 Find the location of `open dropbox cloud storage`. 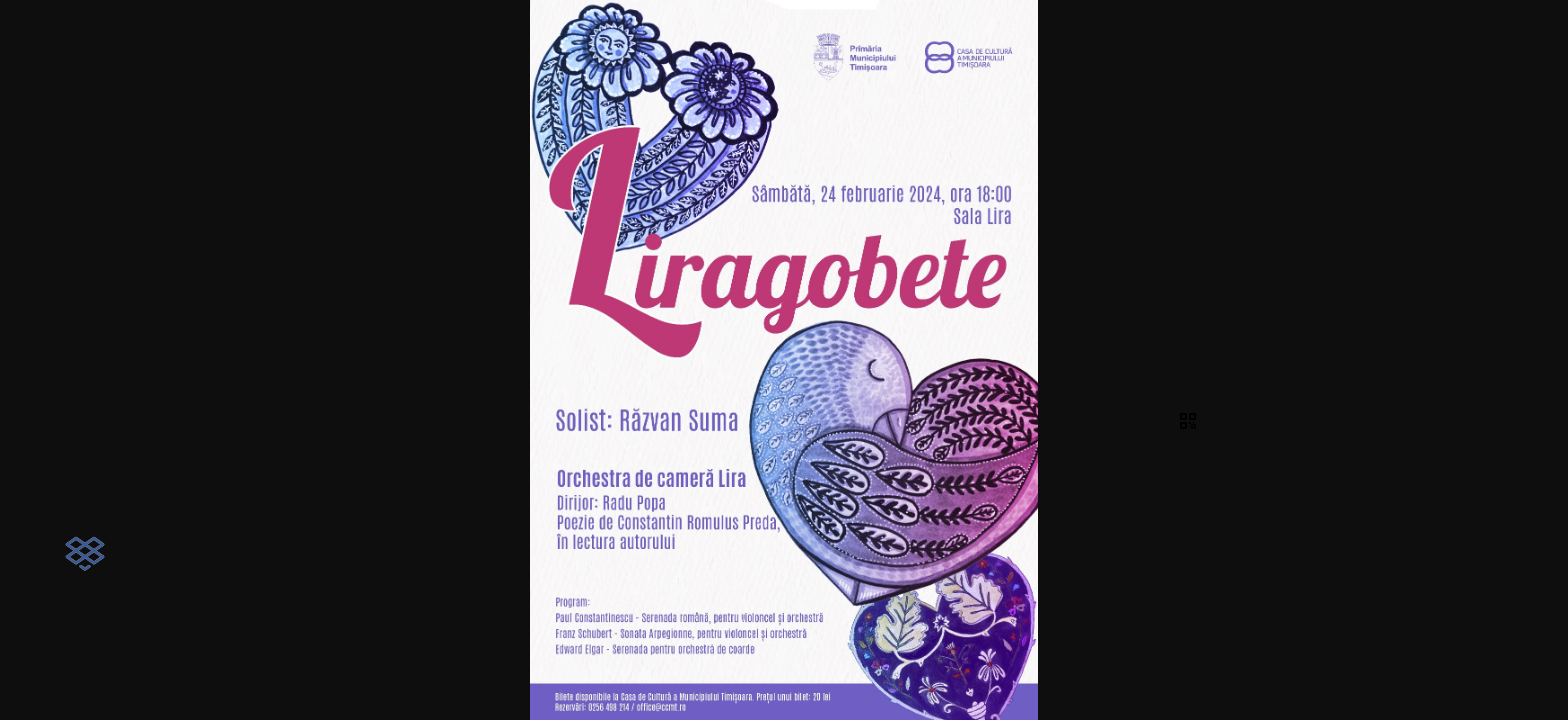

open dropbox cloud storage is located at coordinates (85, 552).